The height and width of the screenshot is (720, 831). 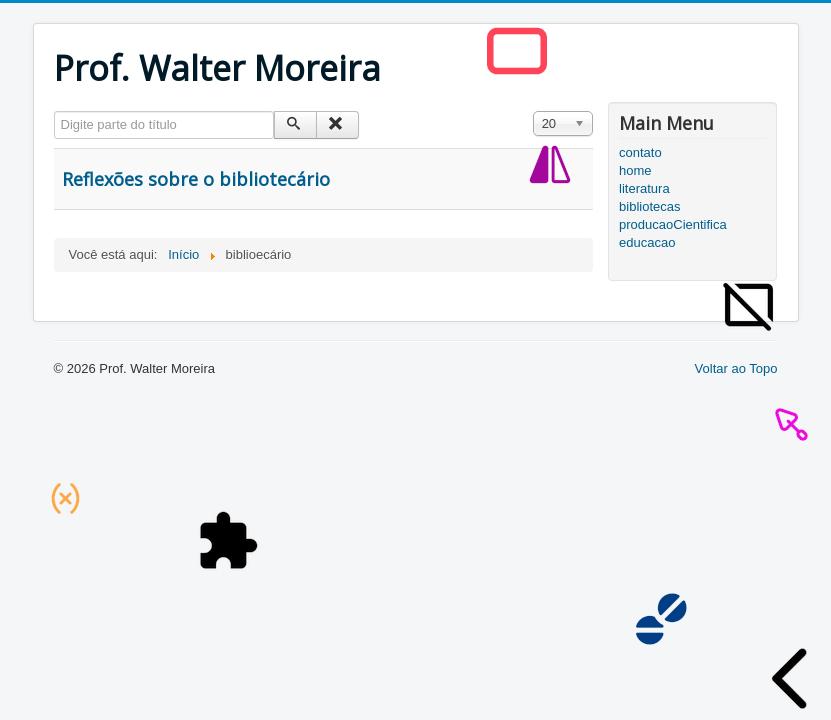 What do you see at coordinates (749, 305) in the screenshot?
I see `indicates browser not supported` at bounding box center [749, 305].